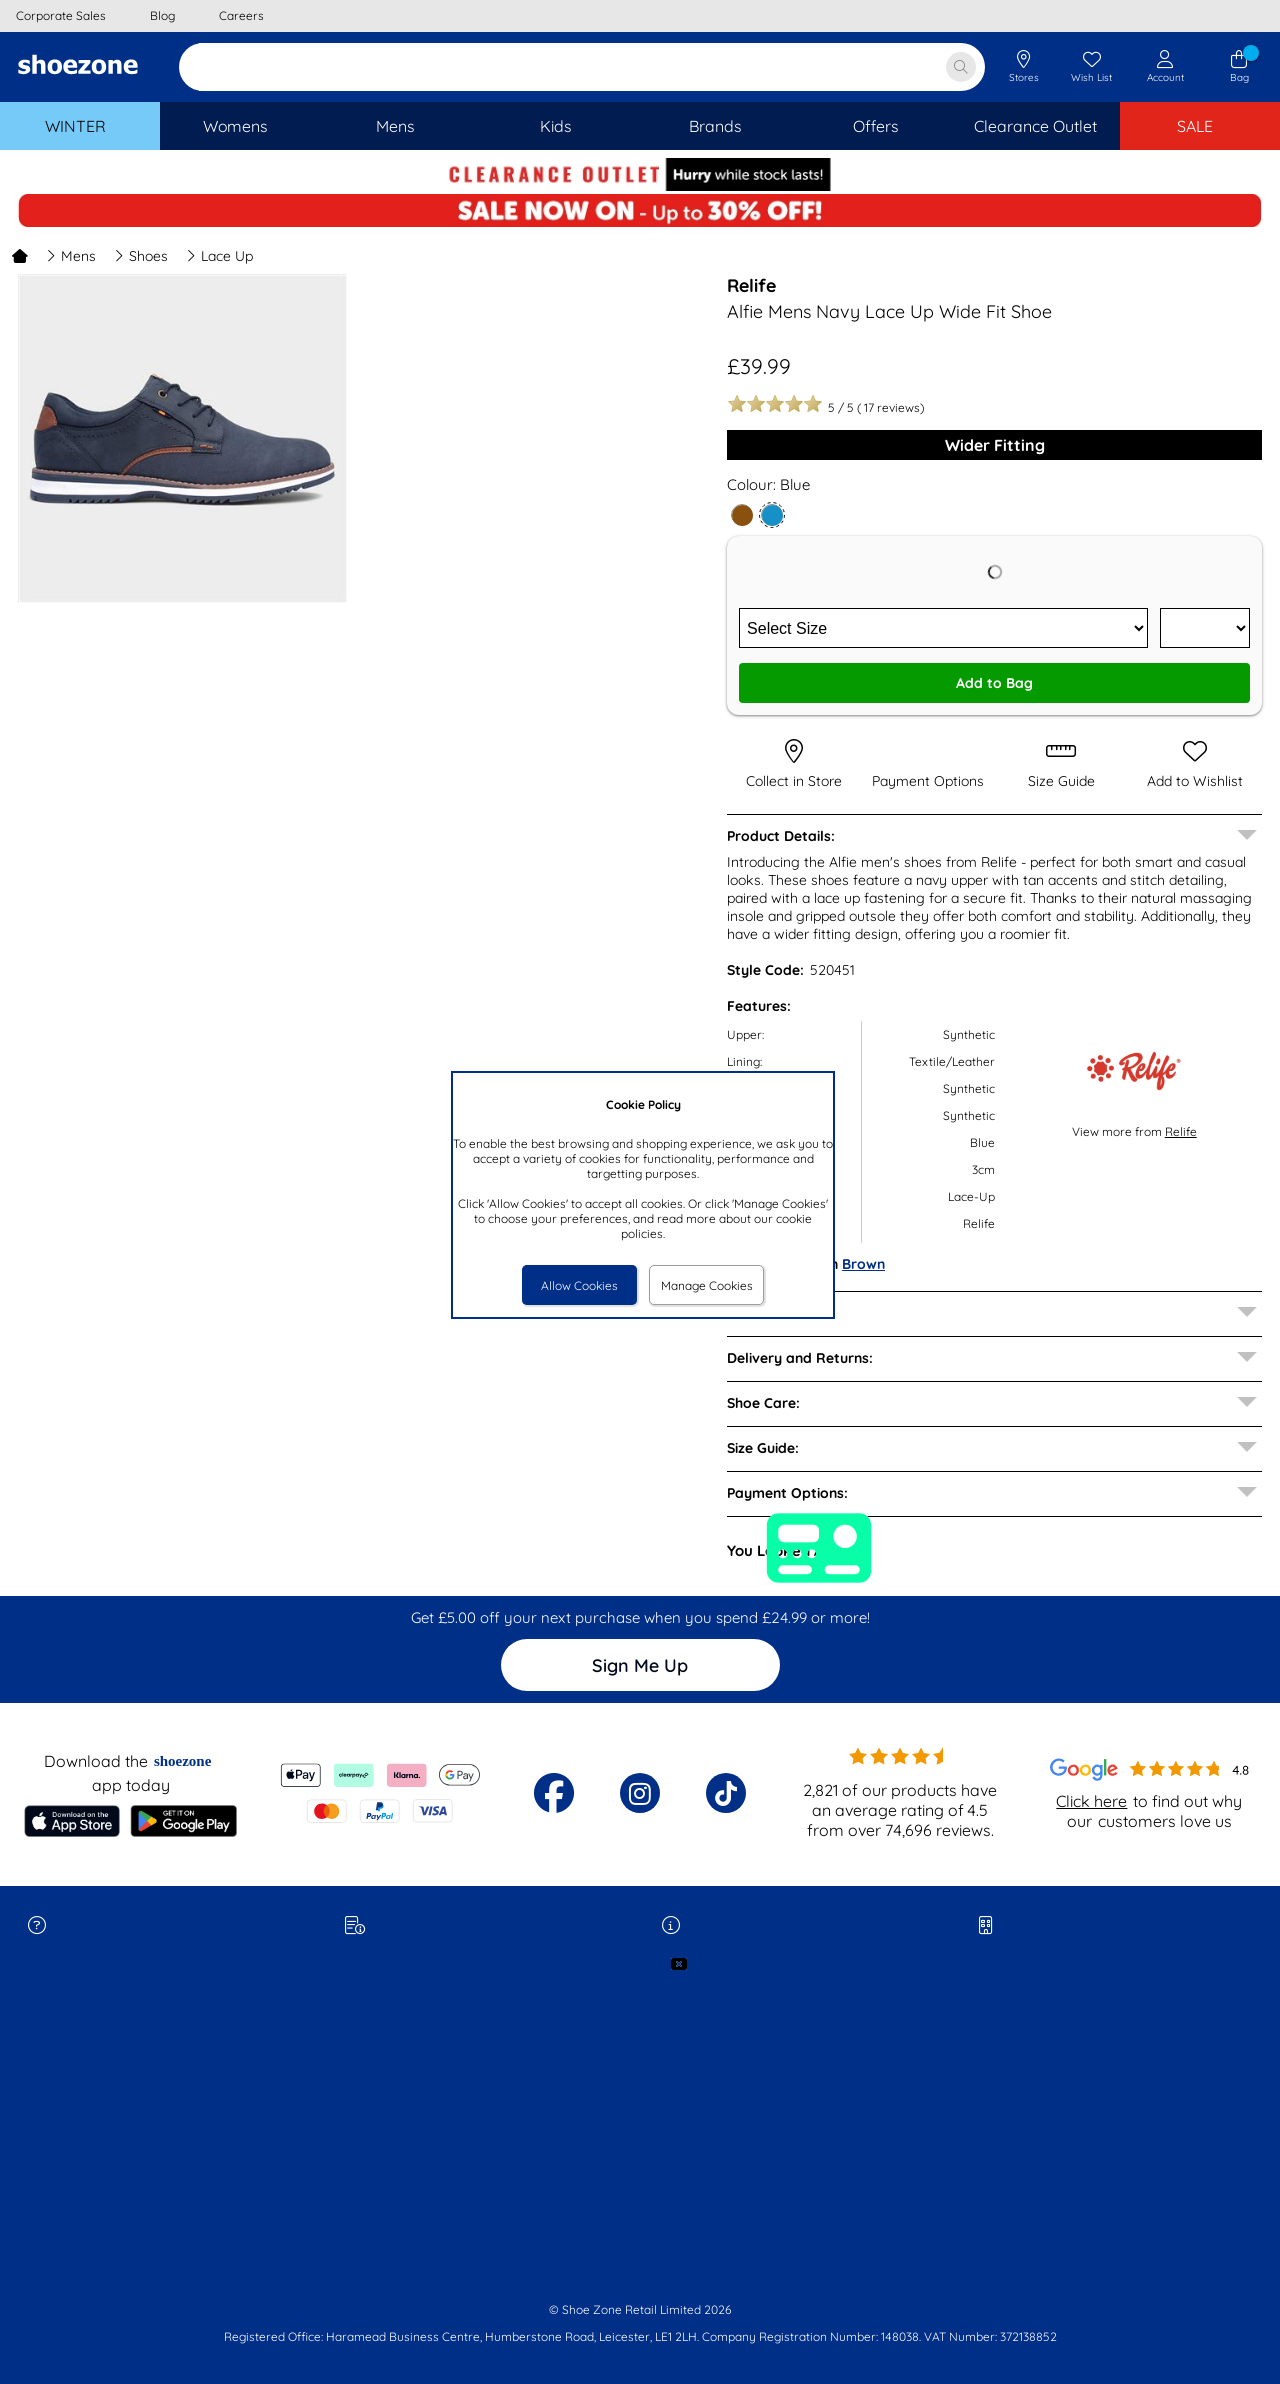  Describe the element at coordinates (679, 1964) in the screenshot. I see `close or dismiss a dialog box` at that location.